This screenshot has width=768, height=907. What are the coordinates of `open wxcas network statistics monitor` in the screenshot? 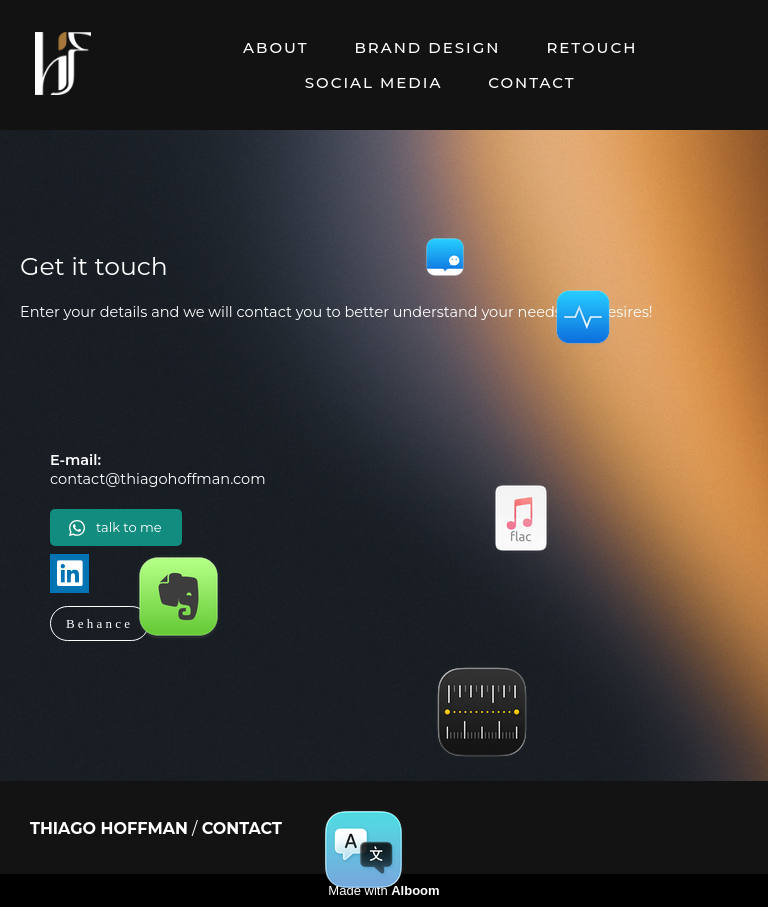 It's located at (583, 317).